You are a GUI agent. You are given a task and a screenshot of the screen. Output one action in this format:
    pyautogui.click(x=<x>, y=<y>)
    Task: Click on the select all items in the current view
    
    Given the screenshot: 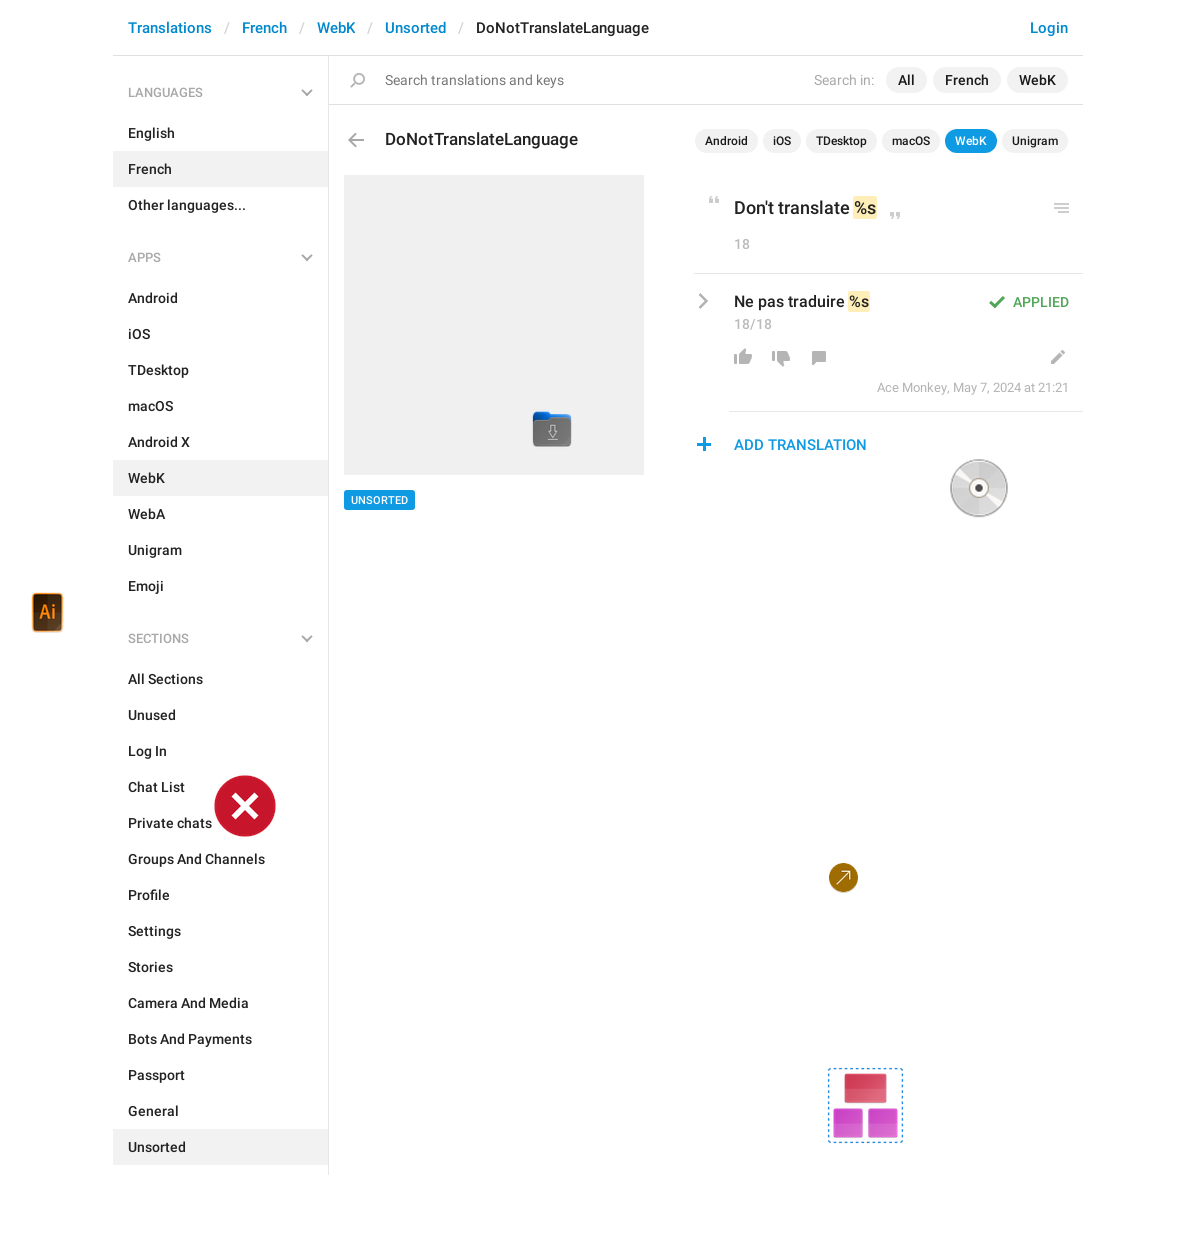 What is the action you would take?
    pyautogui.click(x=865, y=1105)
    